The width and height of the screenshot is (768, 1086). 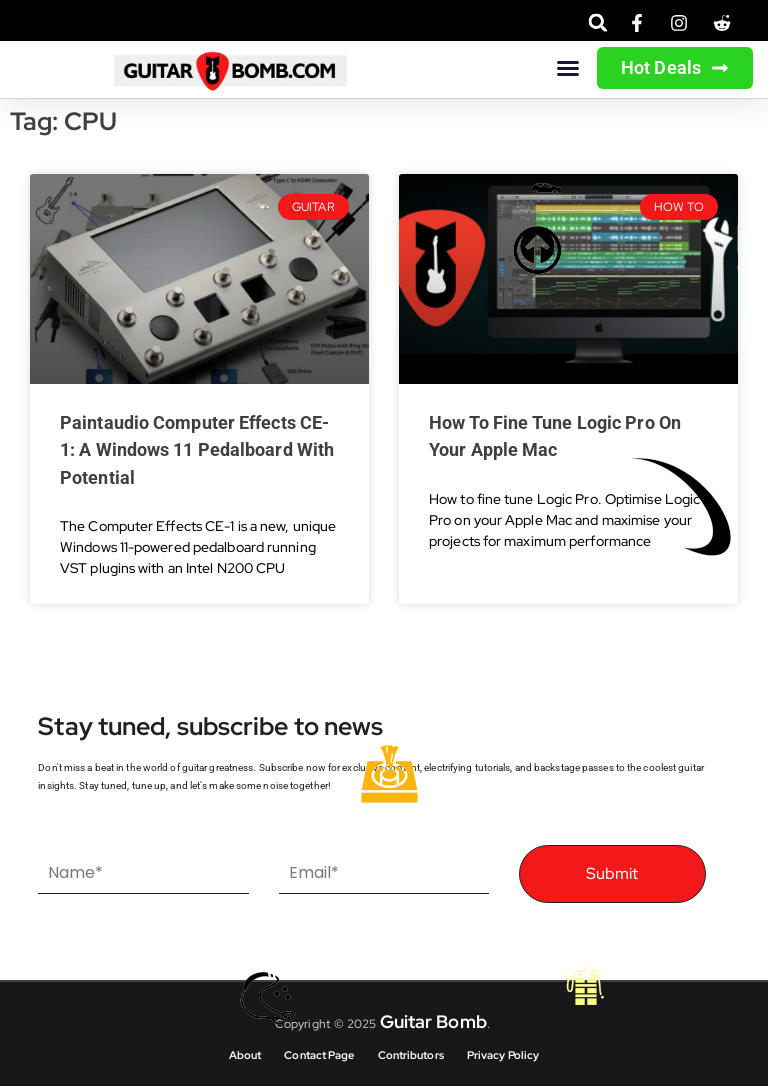 I want to click on select city car vehicle type, so click(x=546, y=188).